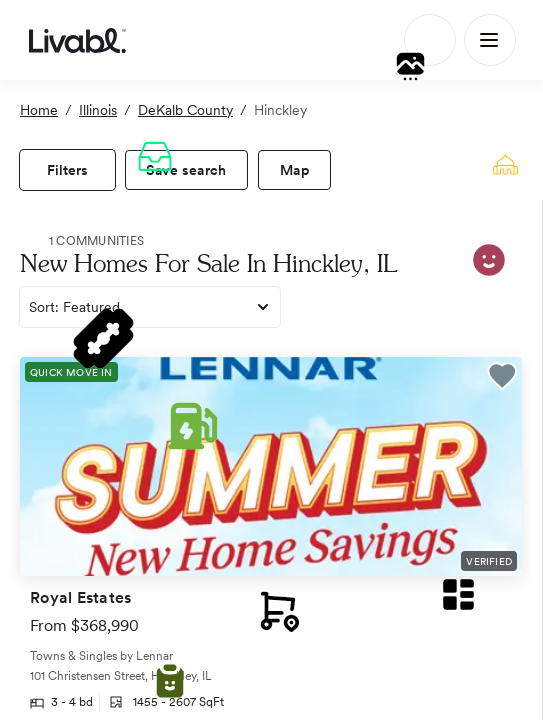 The image size is (543, 720). I want to click on view your inbox messages, so click(155, 156).